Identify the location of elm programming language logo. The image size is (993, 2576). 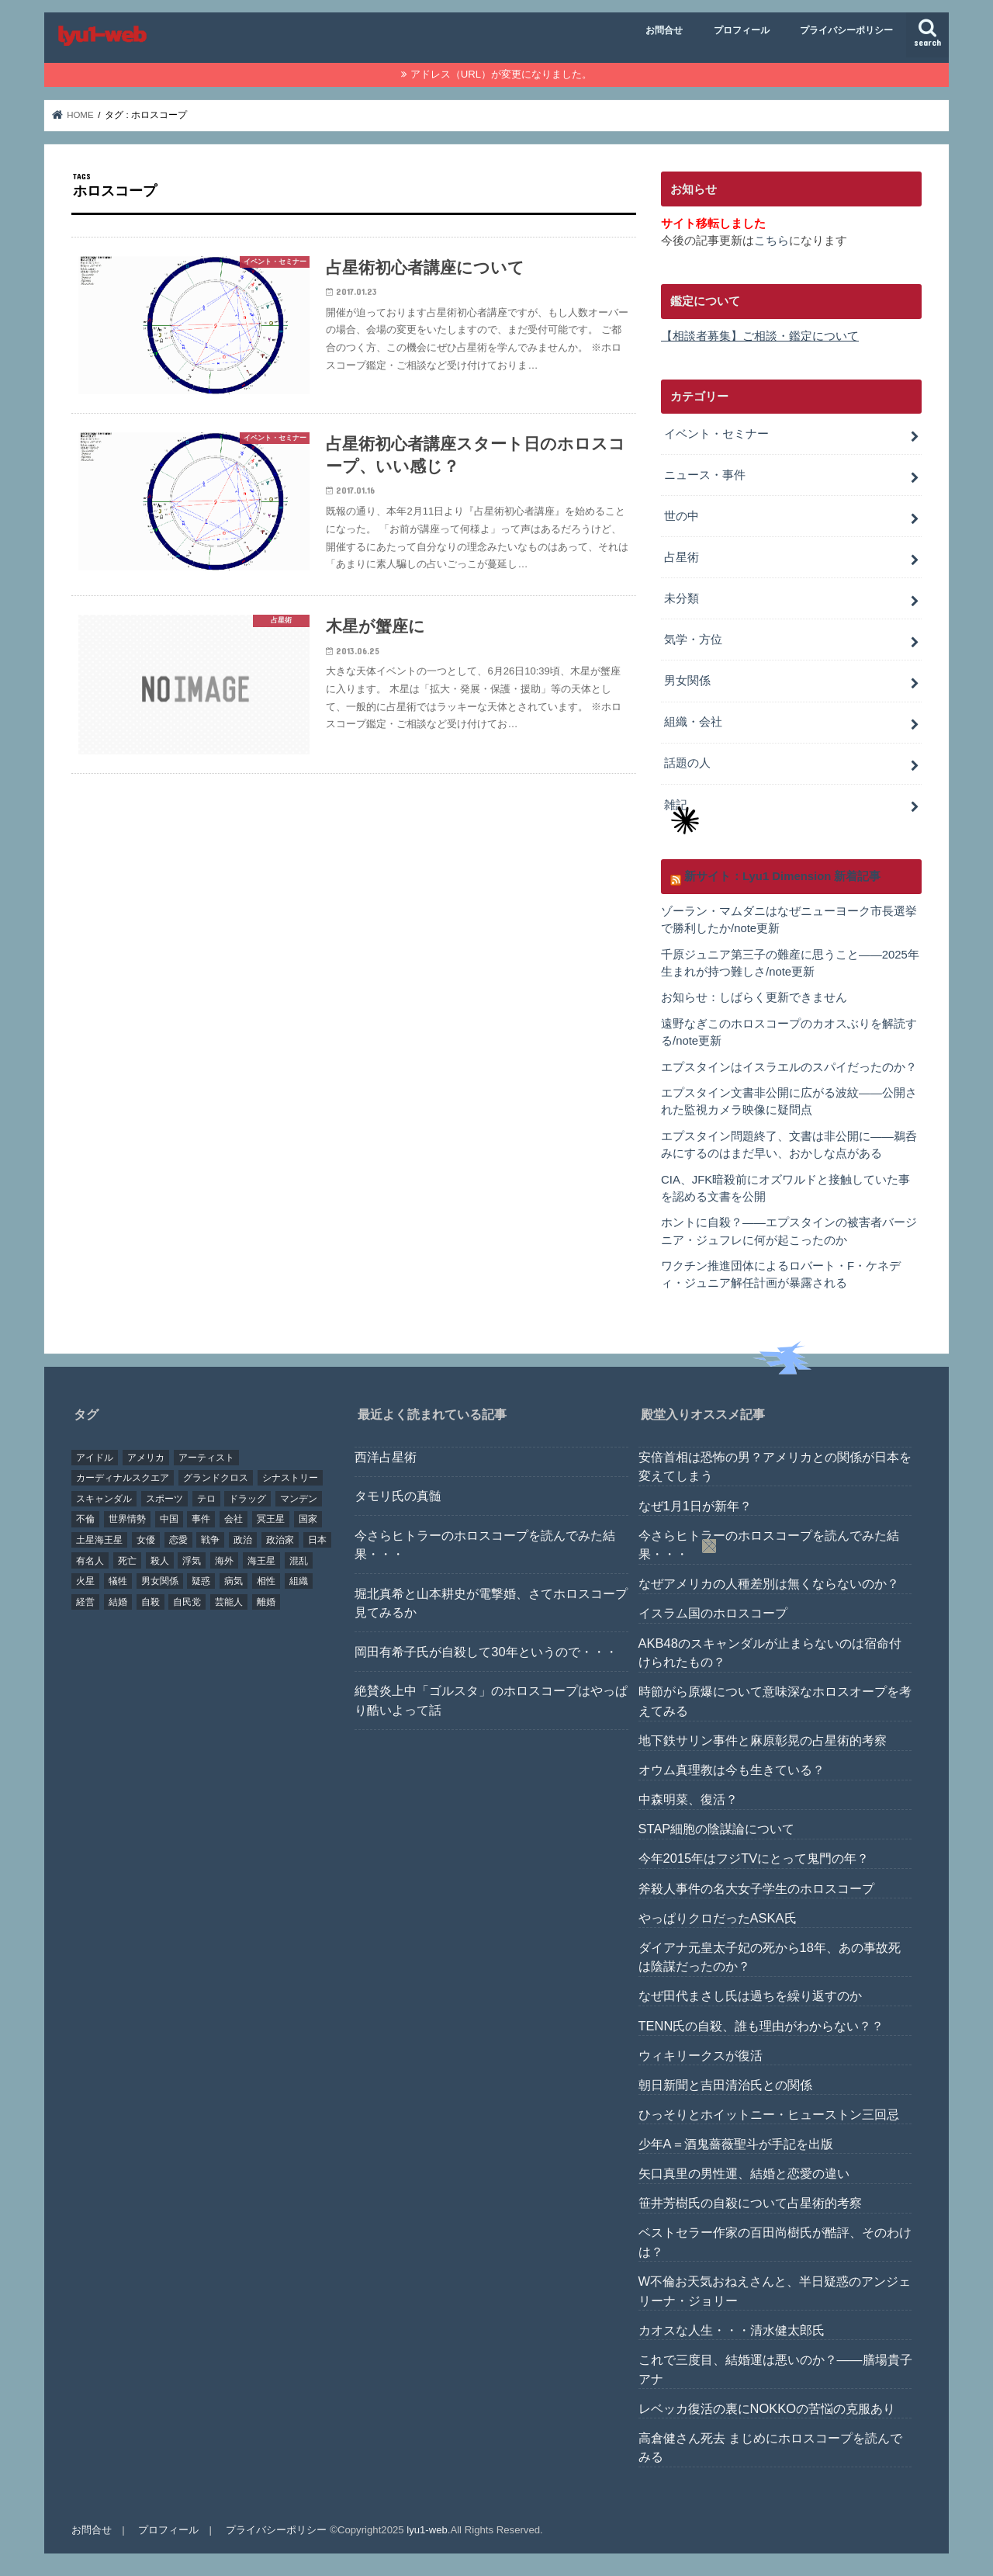
(709, 1546).